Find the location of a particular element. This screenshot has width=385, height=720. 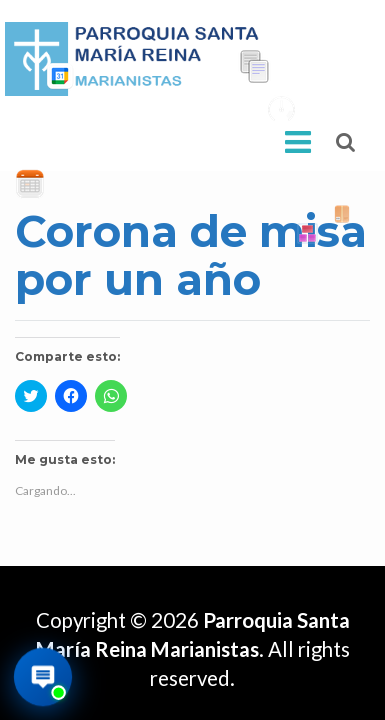

open calendar and tasks preferences is located at coordinates (30, 184).